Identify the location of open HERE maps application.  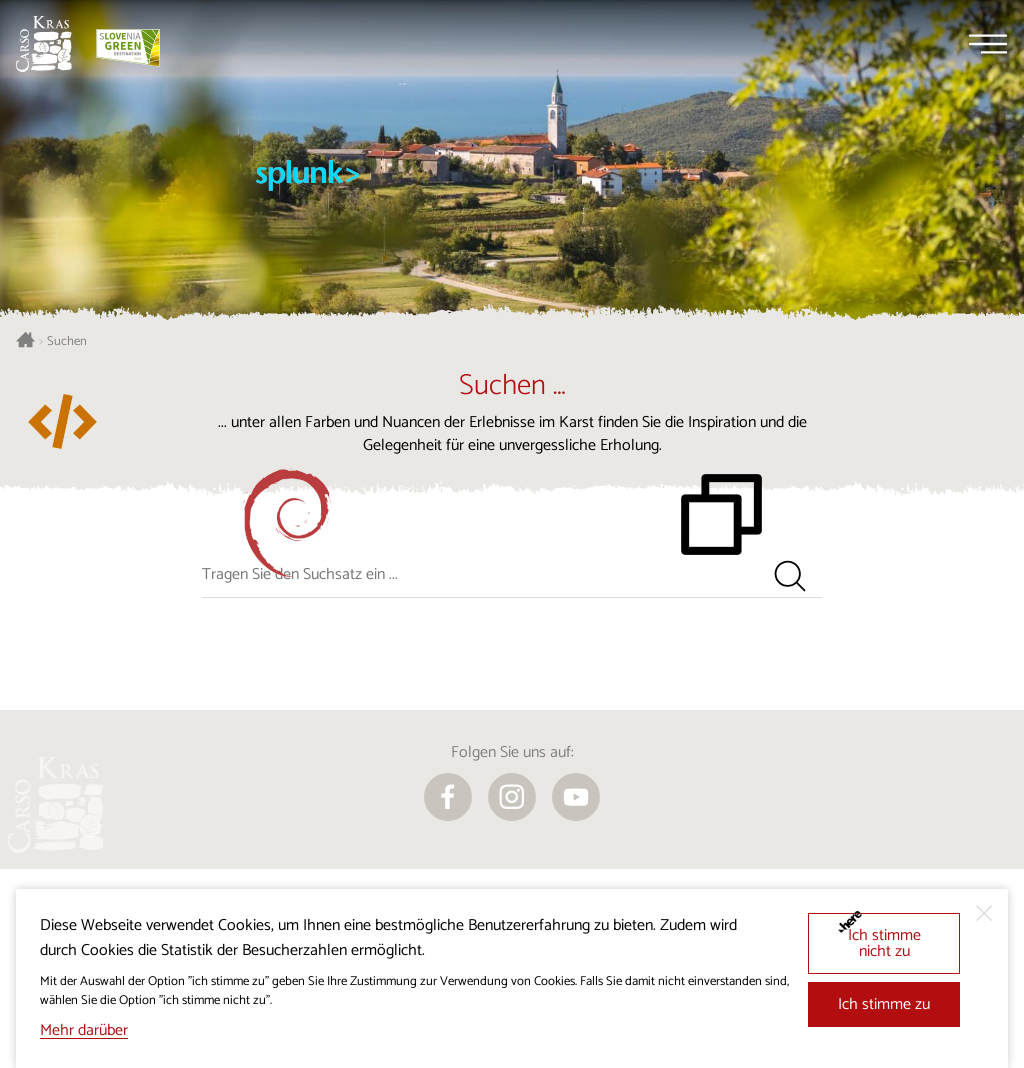
(850, 922).